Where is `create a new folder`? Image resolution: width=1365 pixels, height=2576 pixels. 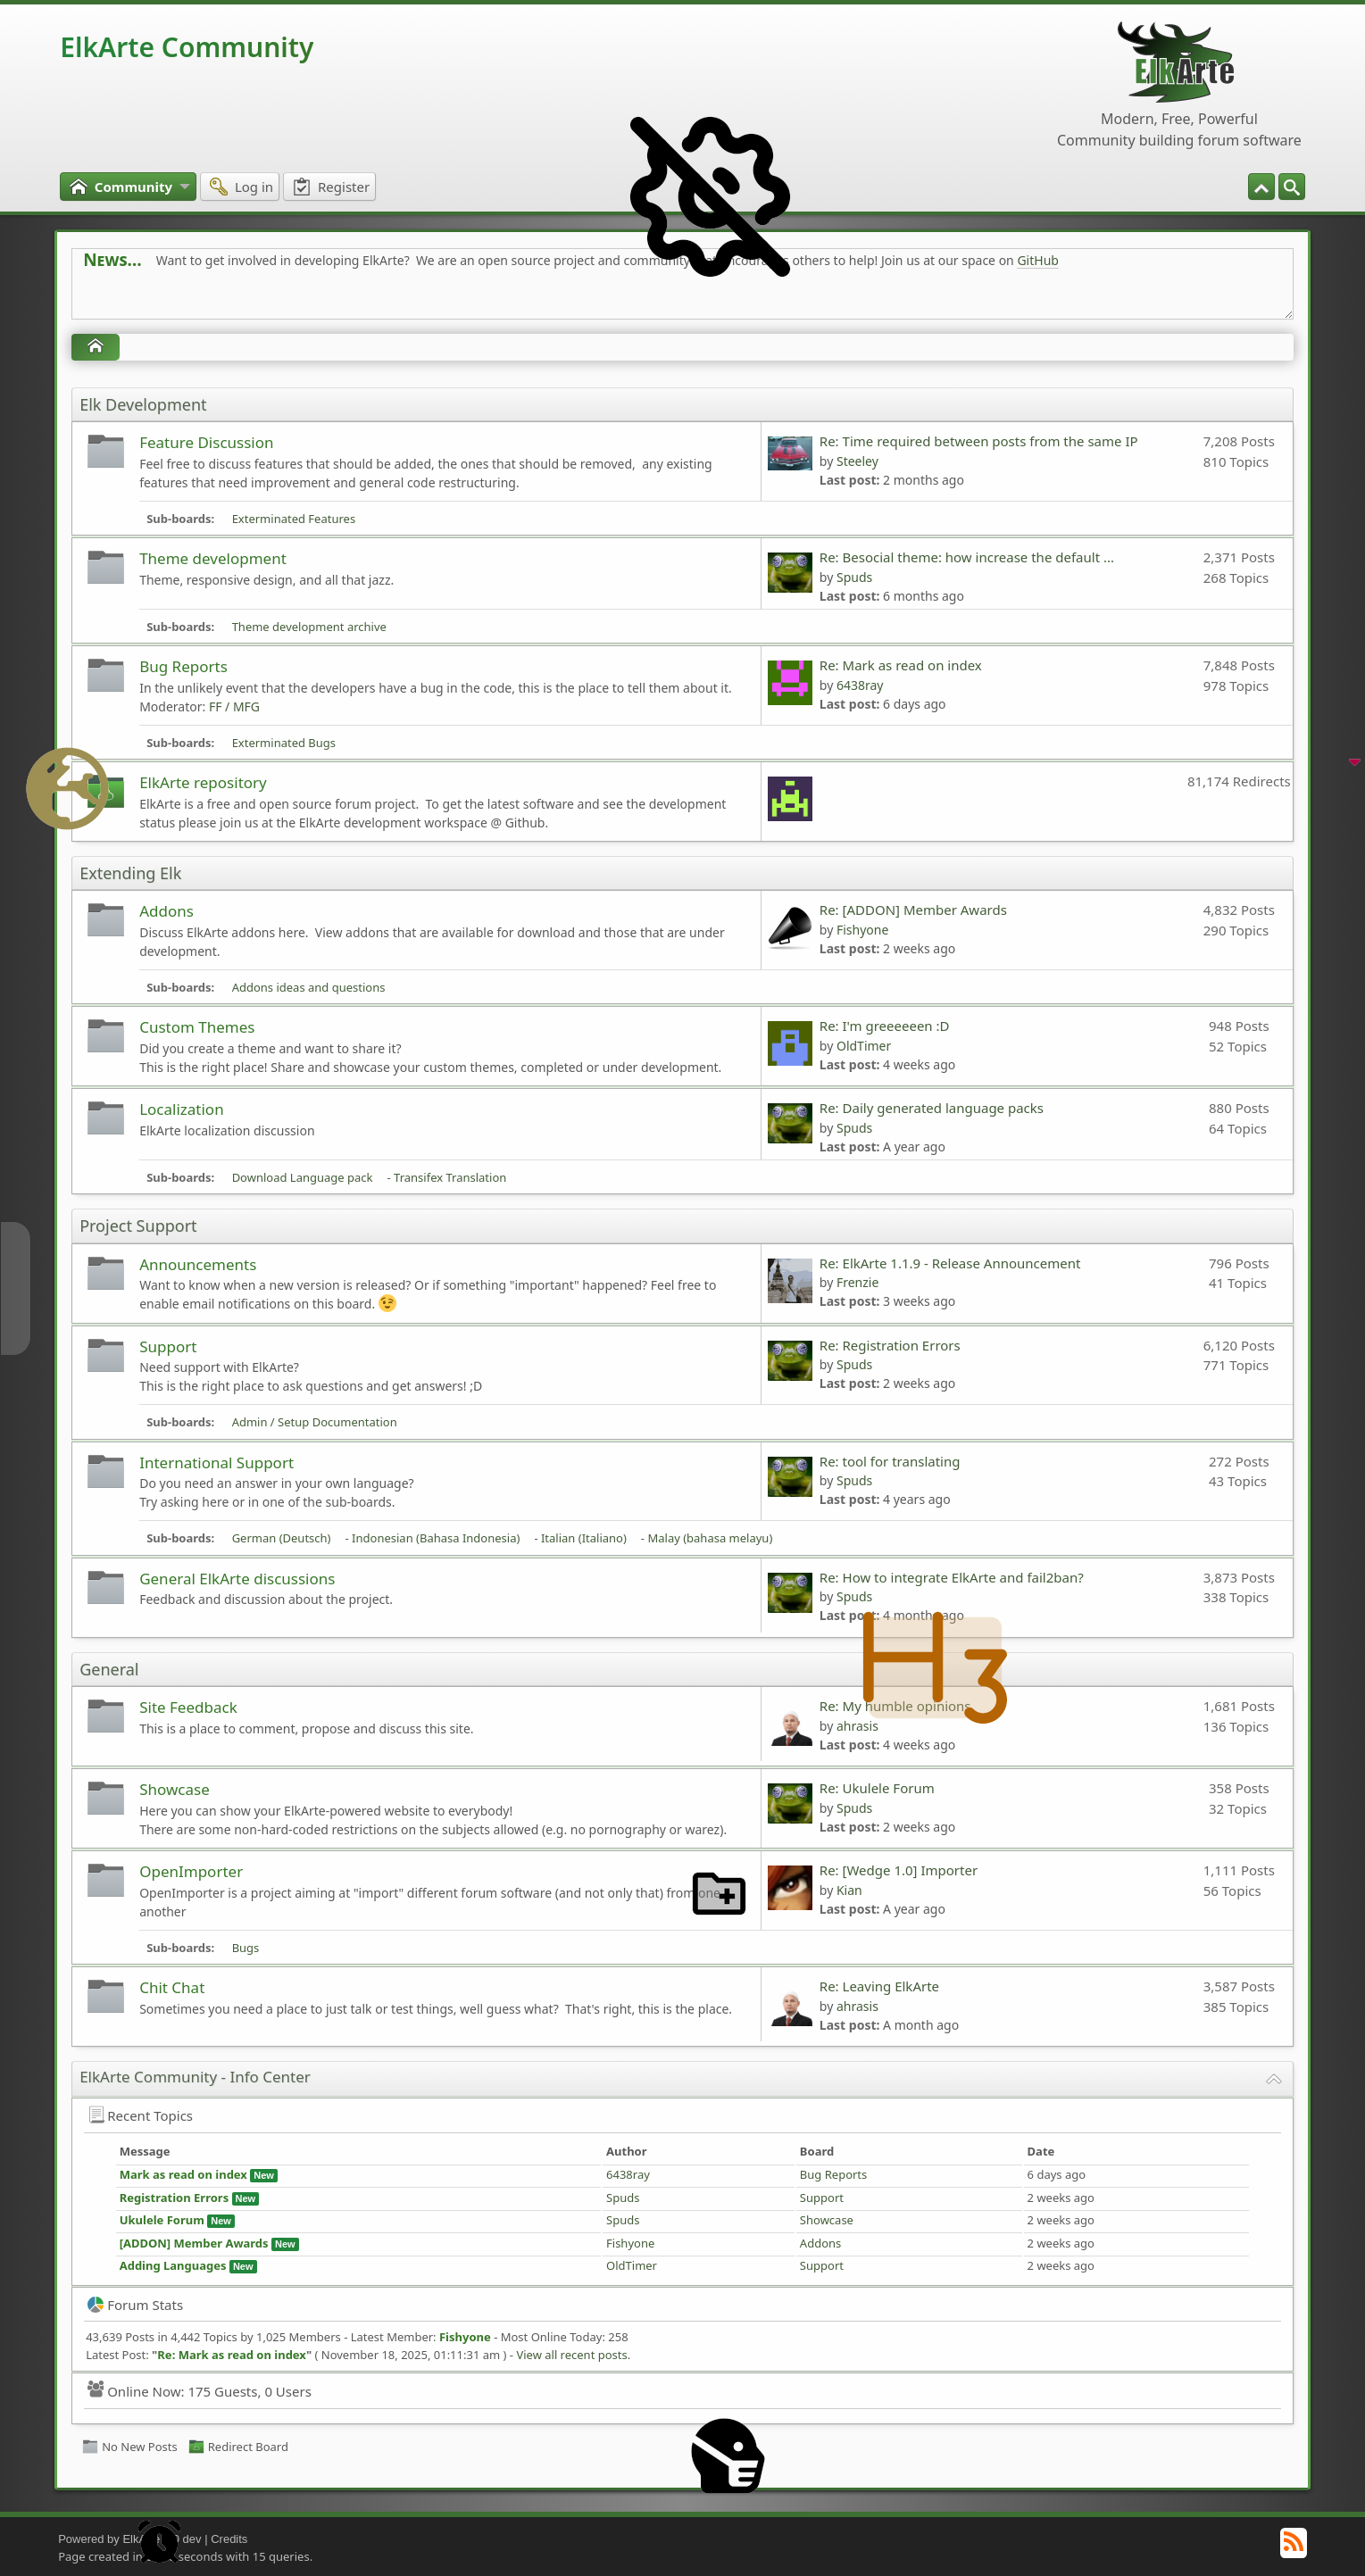
create a new folder is located at coordinates (719, 1893).